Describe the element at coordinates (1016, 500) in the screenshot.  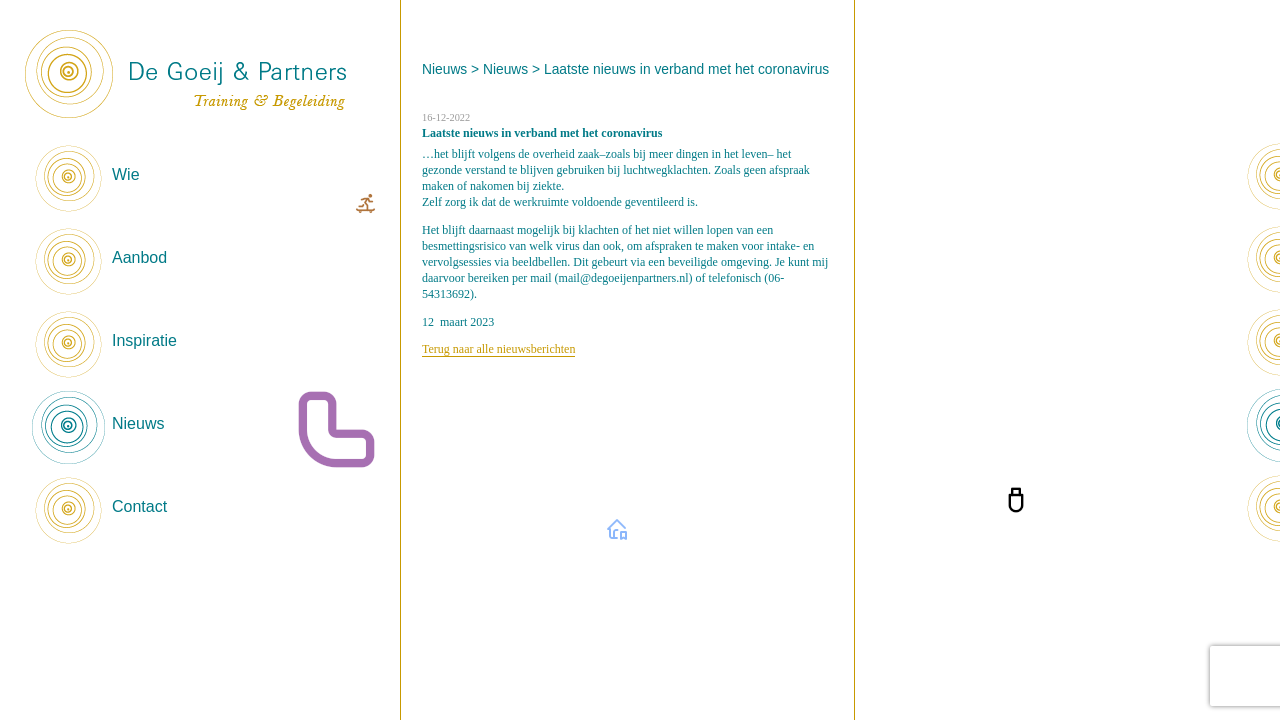
I see `connect a USB device` at that location.